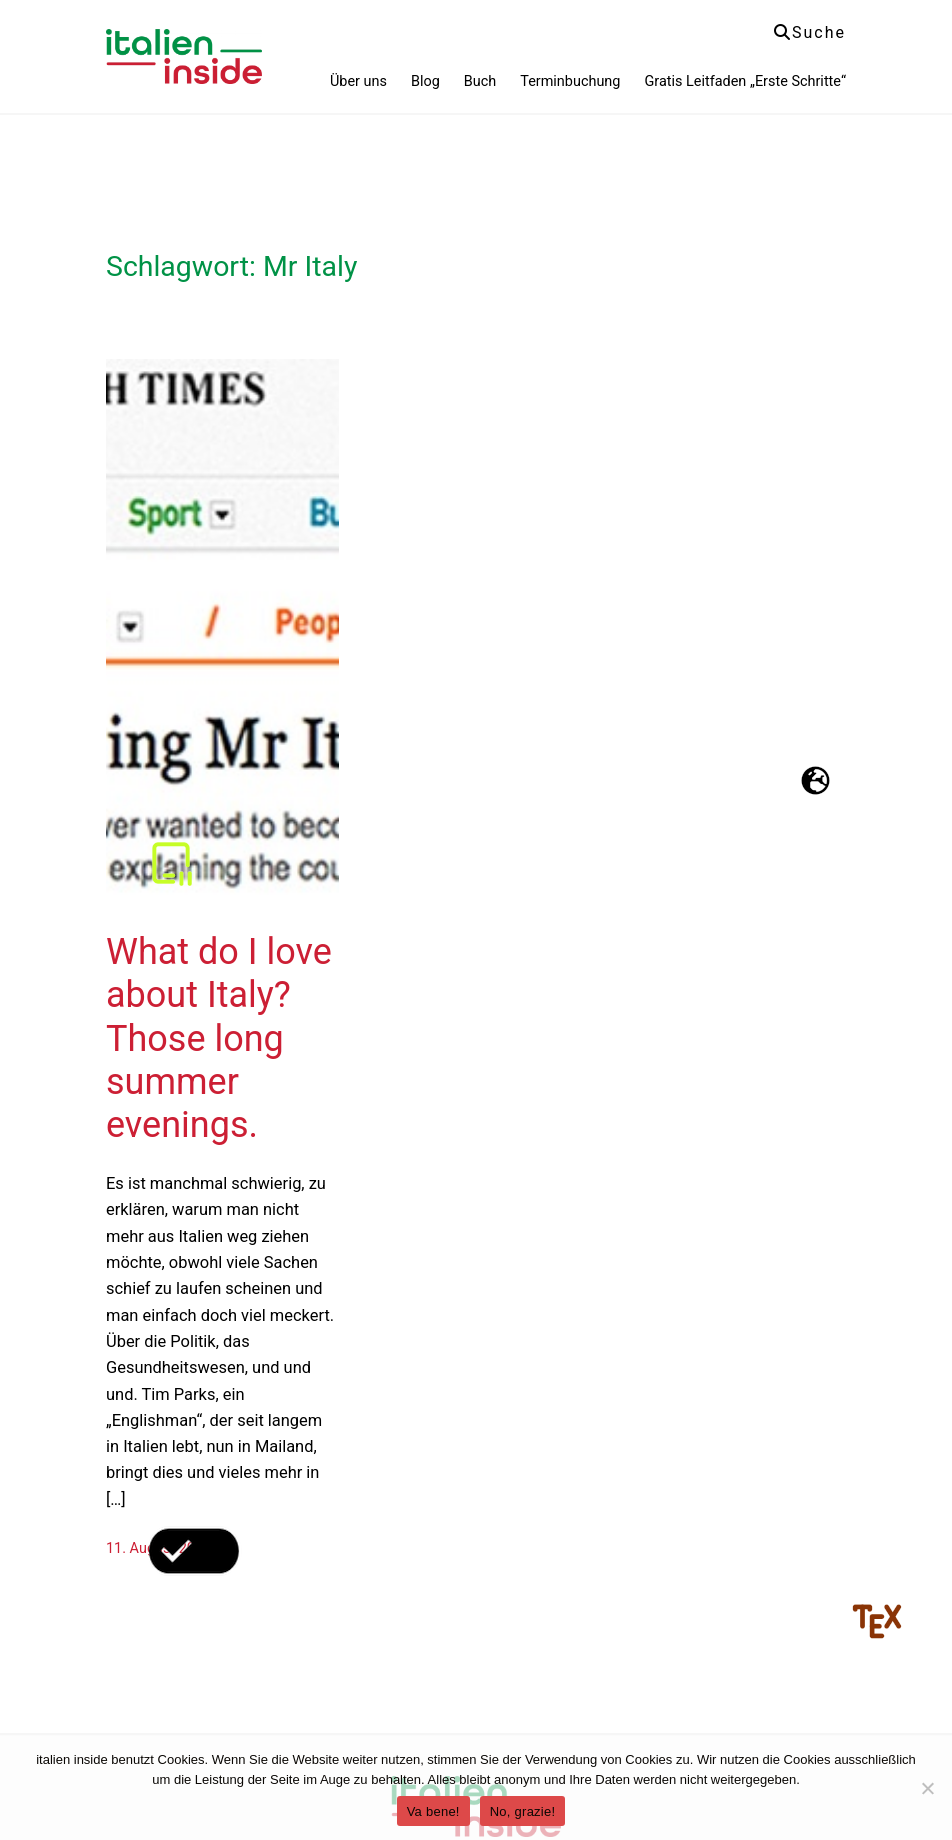  Describe the element at coordinates (815, 780) in the screenshot. I see `switch to international or global settings` at that location.